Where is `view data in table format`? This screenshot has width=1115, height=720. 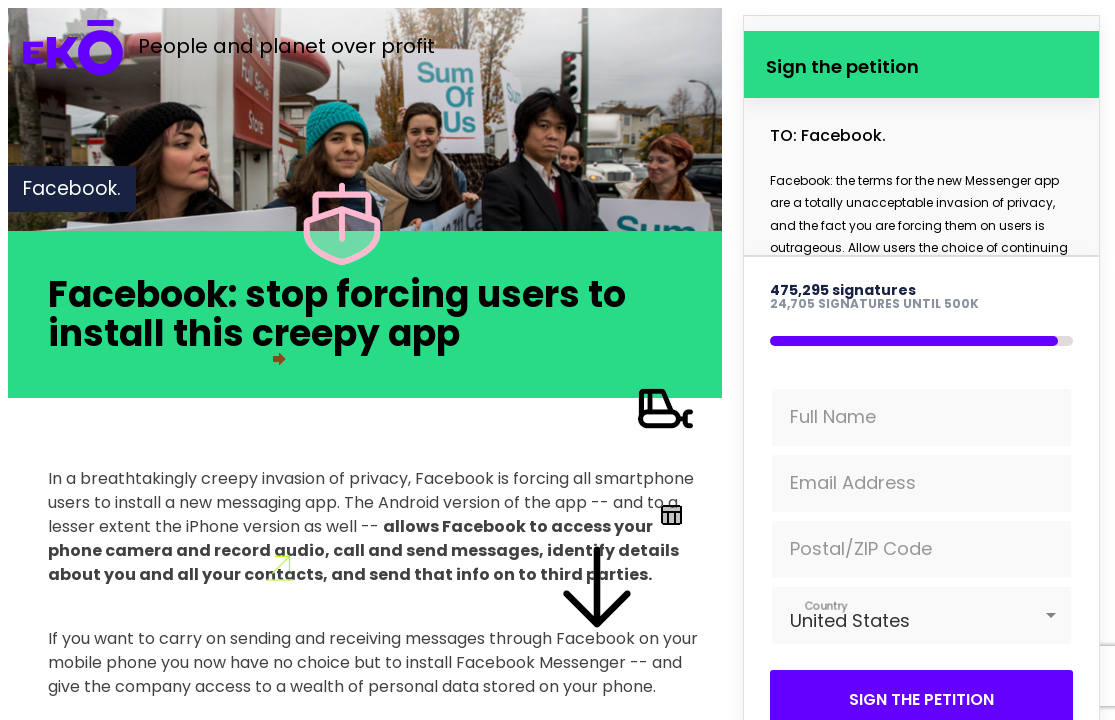 view data in table format is located at coordinates (671, 515).